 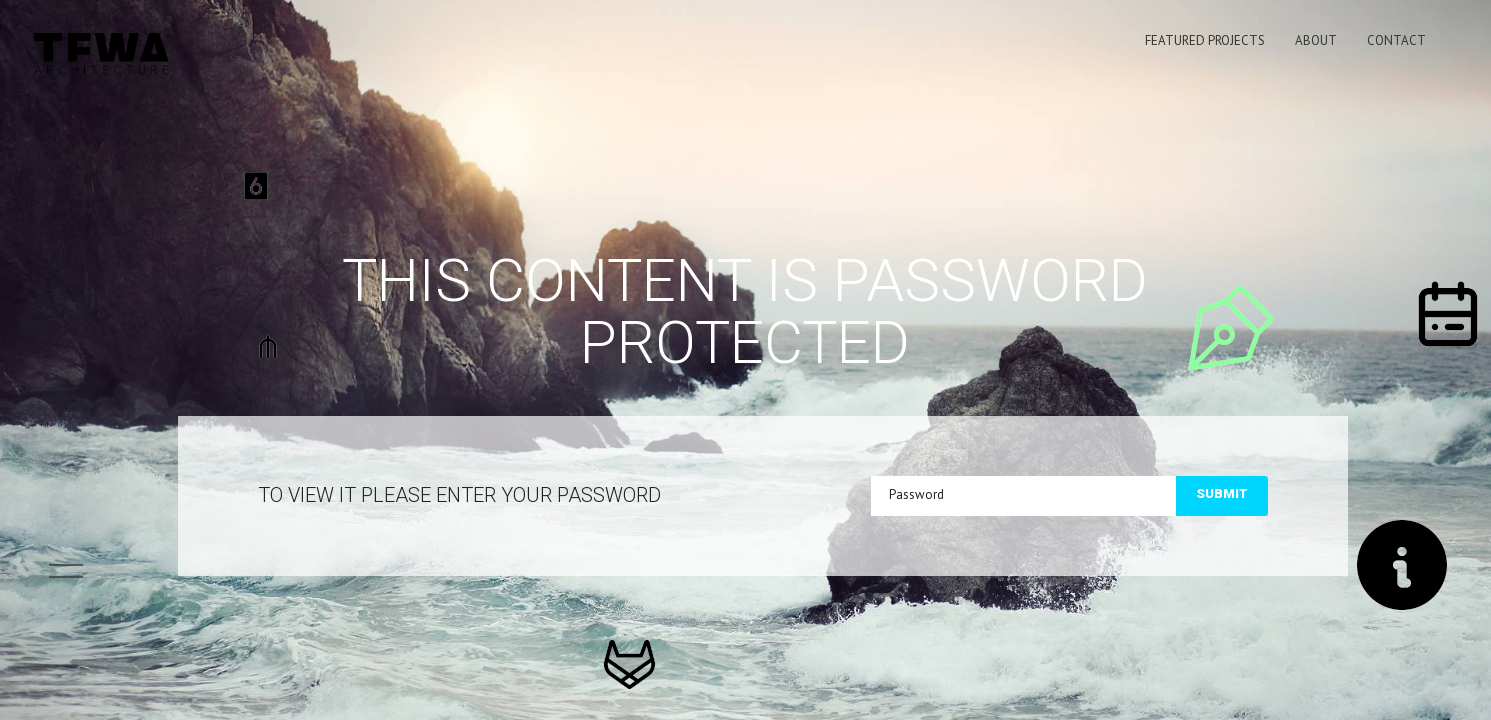 What do you see at coordinates (256, 186) in the screenshot?
I see `indicates the number six in a sequence or list` at bounding box center [256, 186].